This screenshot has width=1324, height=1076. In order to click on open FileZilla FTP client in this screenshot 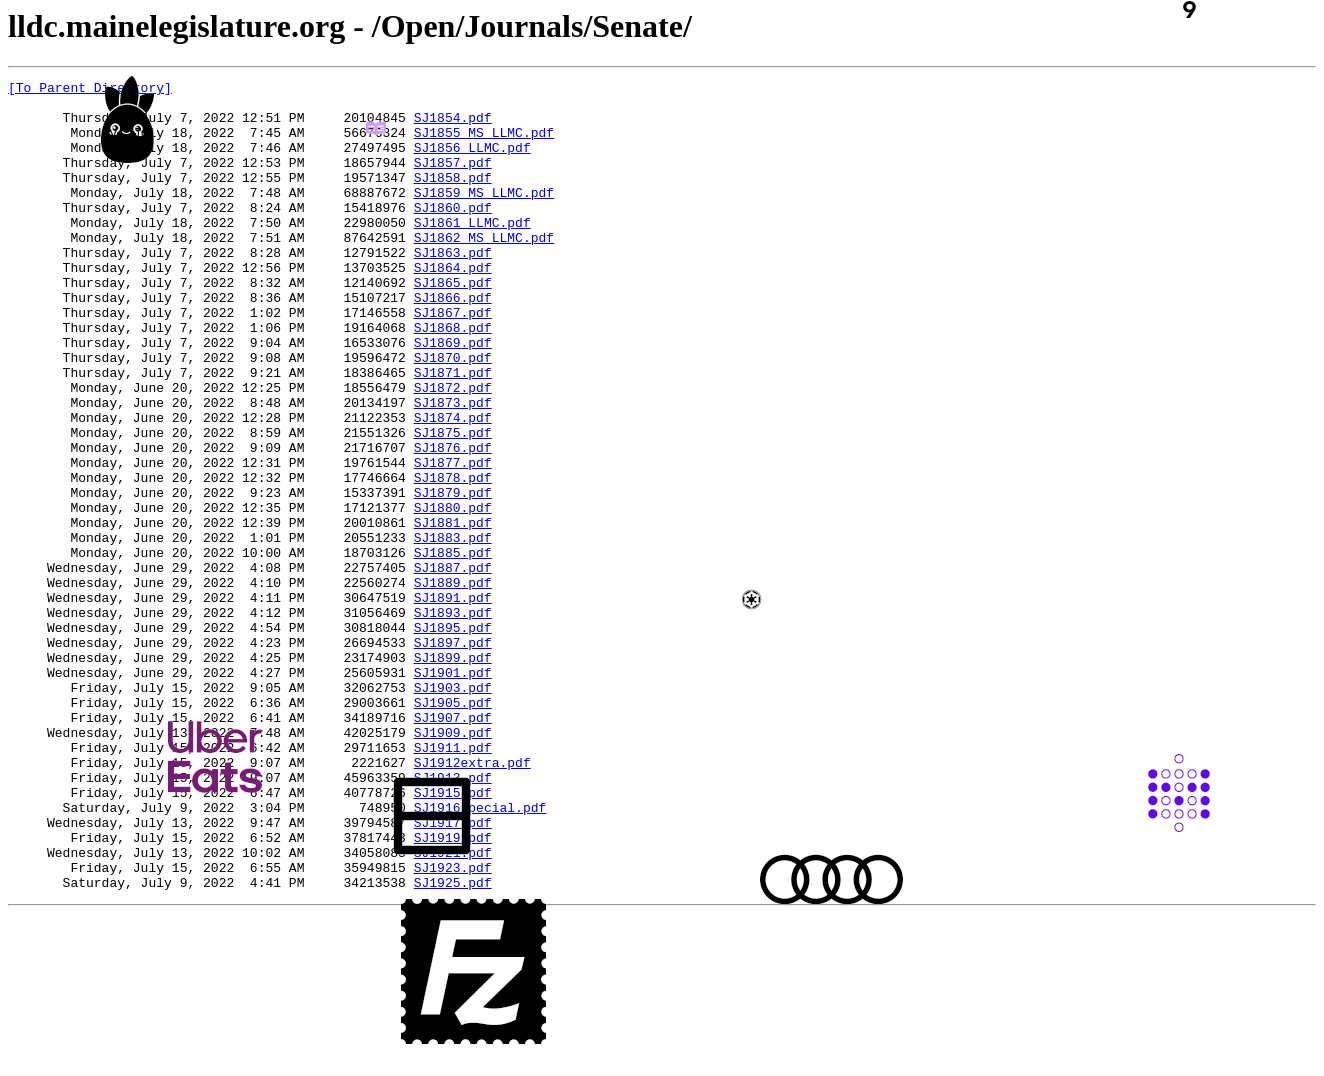, I will do `click(473, 971)`.